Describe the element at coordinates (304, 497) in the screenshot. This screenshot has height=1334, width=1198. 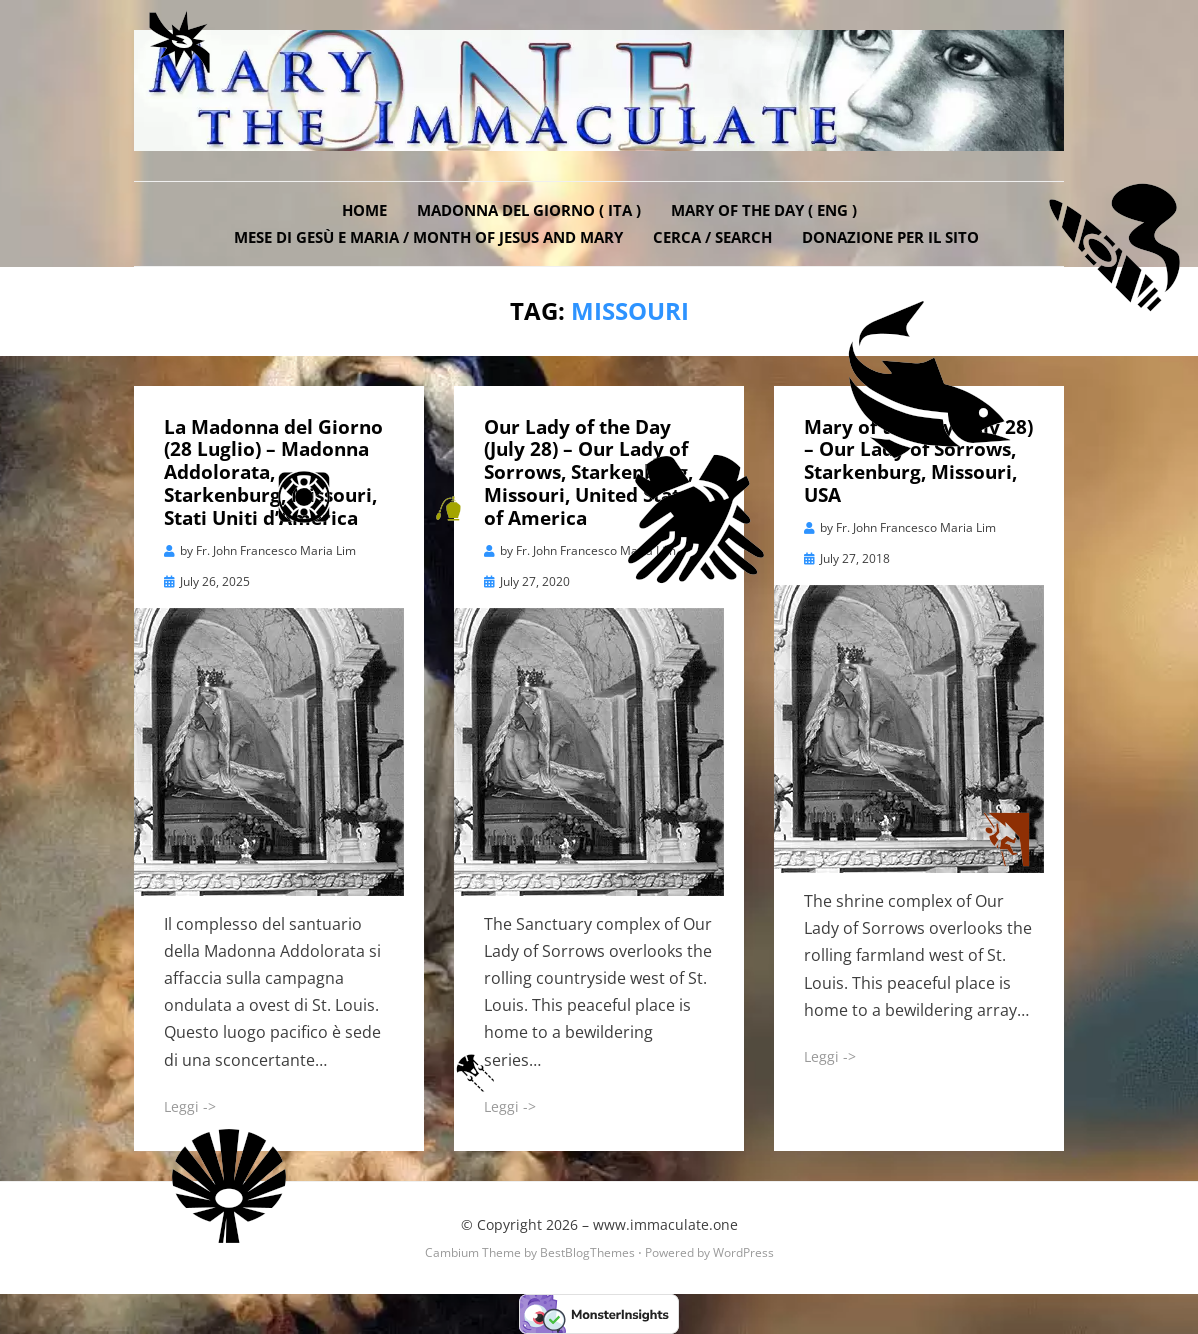
I see `abstract game achievement or badge icon` at that location.